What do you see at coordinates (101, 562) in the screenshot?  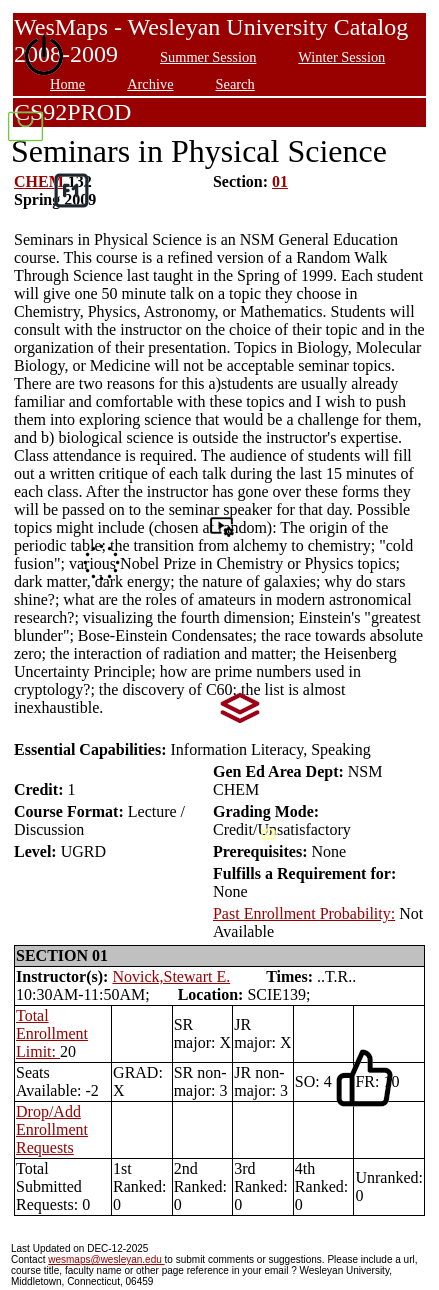 I see `loading or processing in progress` at bounding box center [101, 562].